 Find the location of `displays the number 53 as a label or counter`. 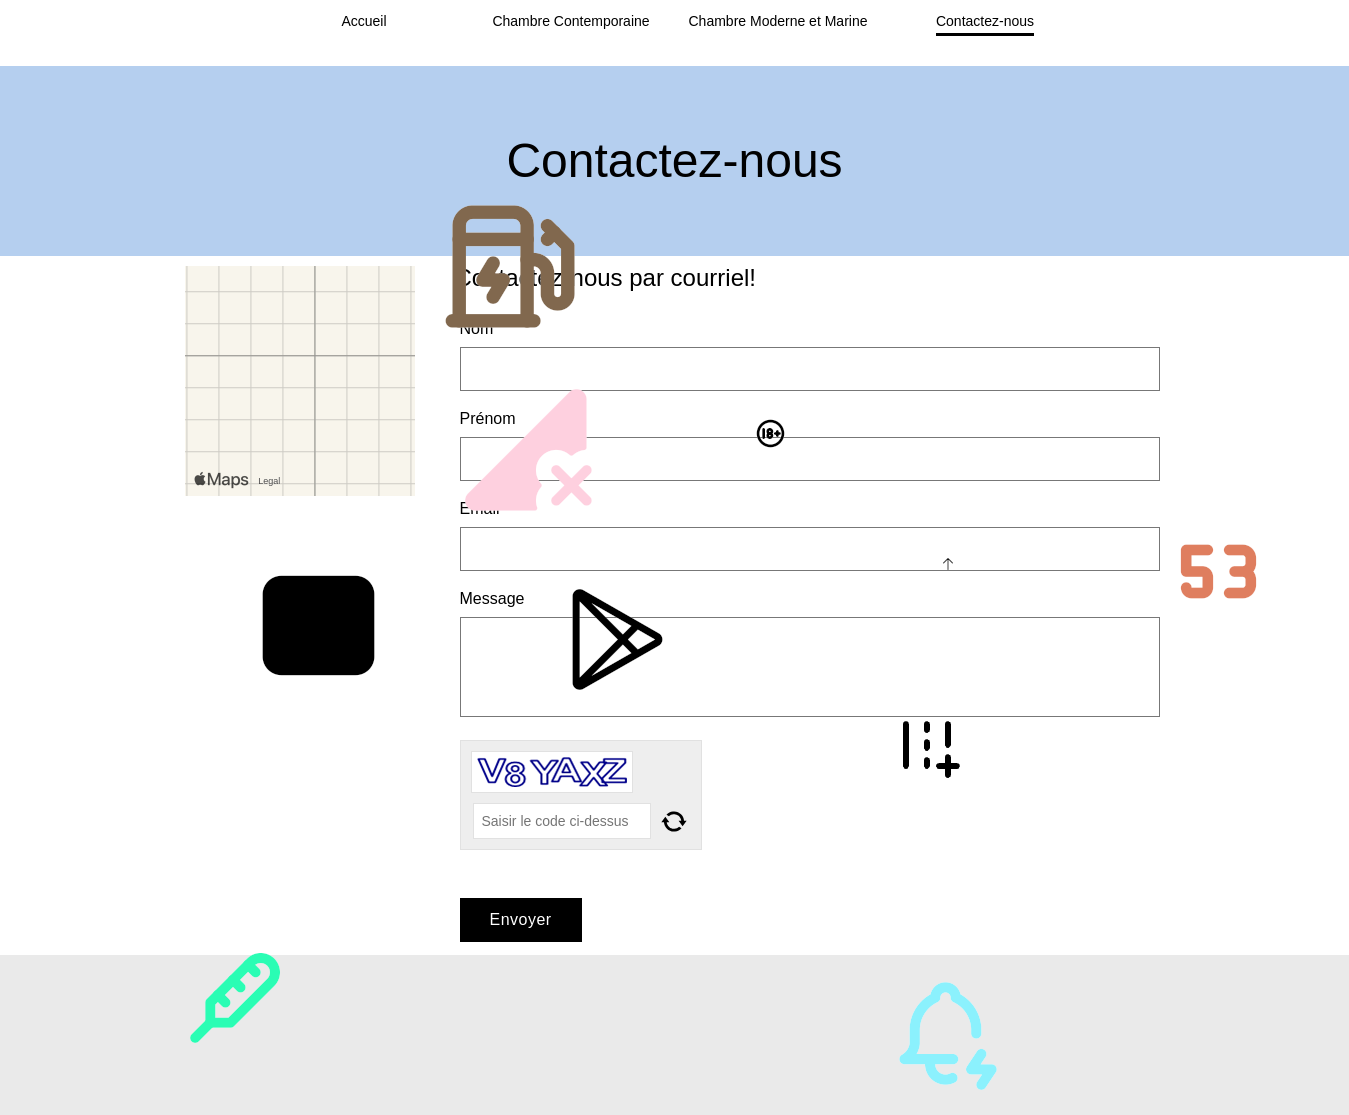

displays the number 53 as a label or counter is located at coordinates (1218, 571).